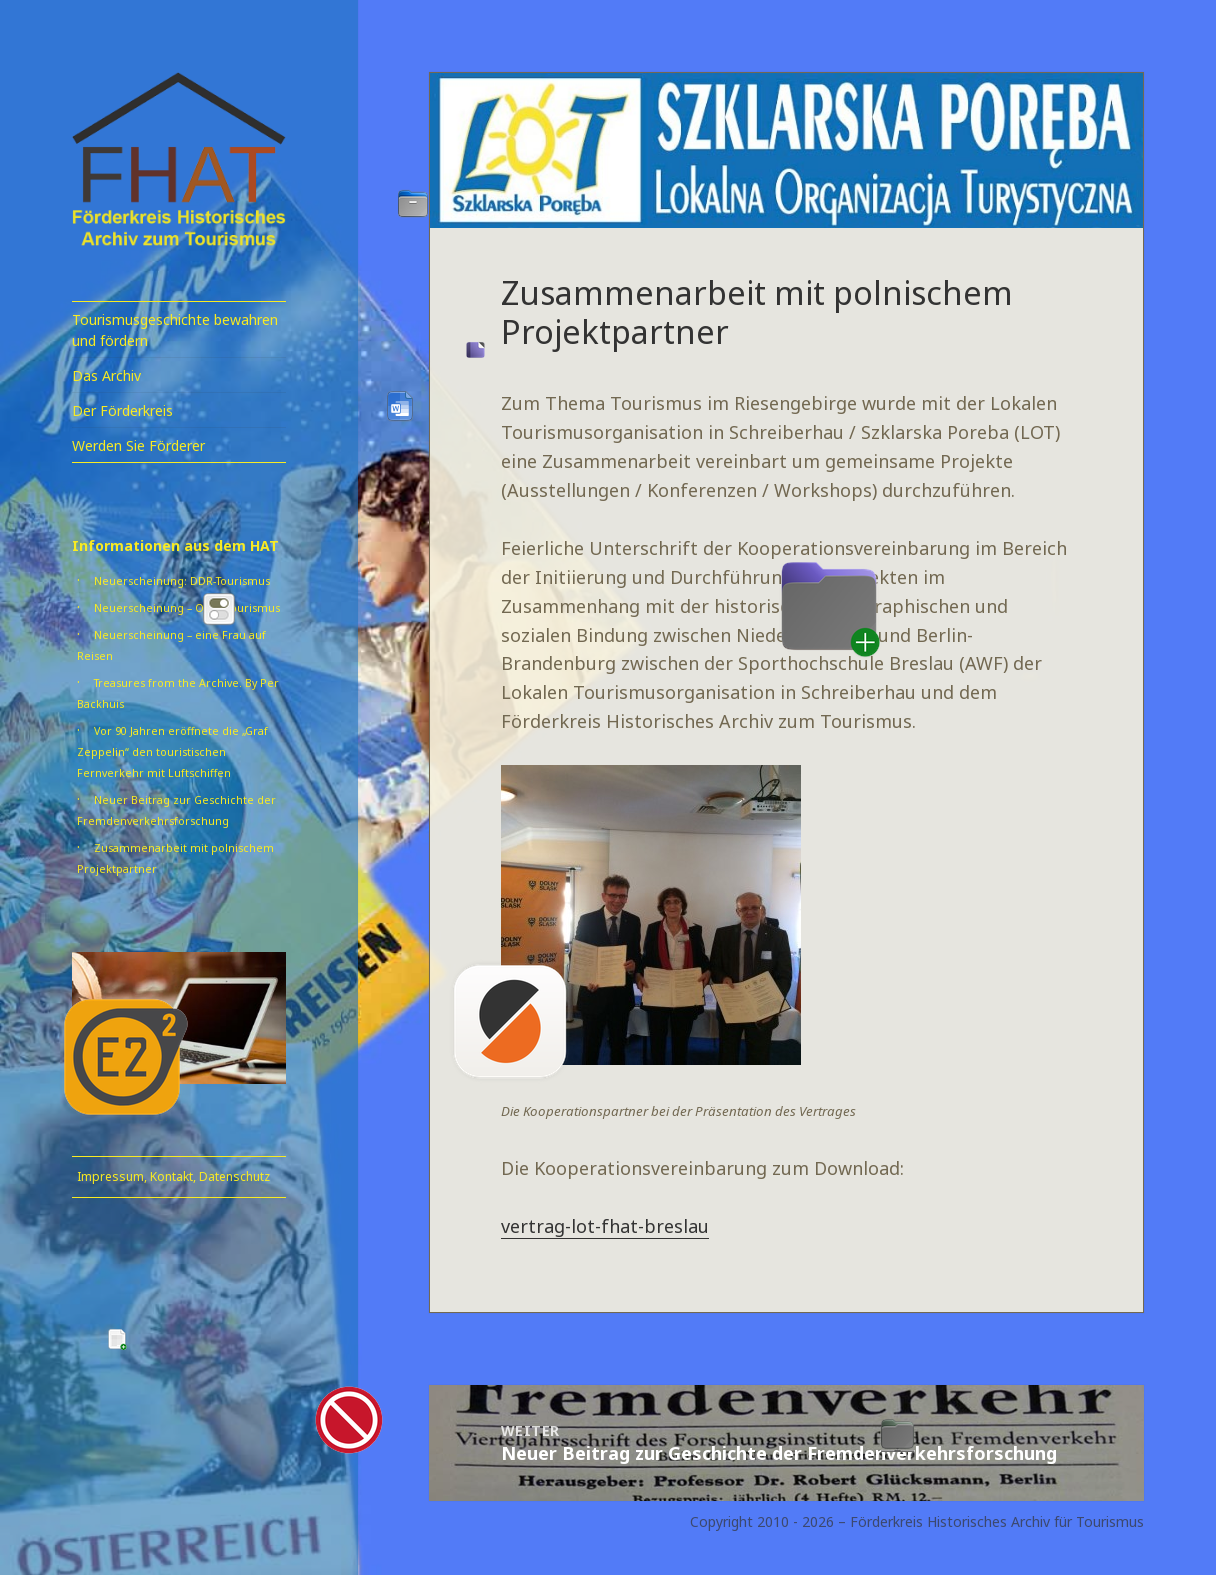 The height and width of the screenshot is (1575, 1216). Describe the element at coordinates (475, 349) in the screenshot. I see `change desktop wallpaper settings` at that location.